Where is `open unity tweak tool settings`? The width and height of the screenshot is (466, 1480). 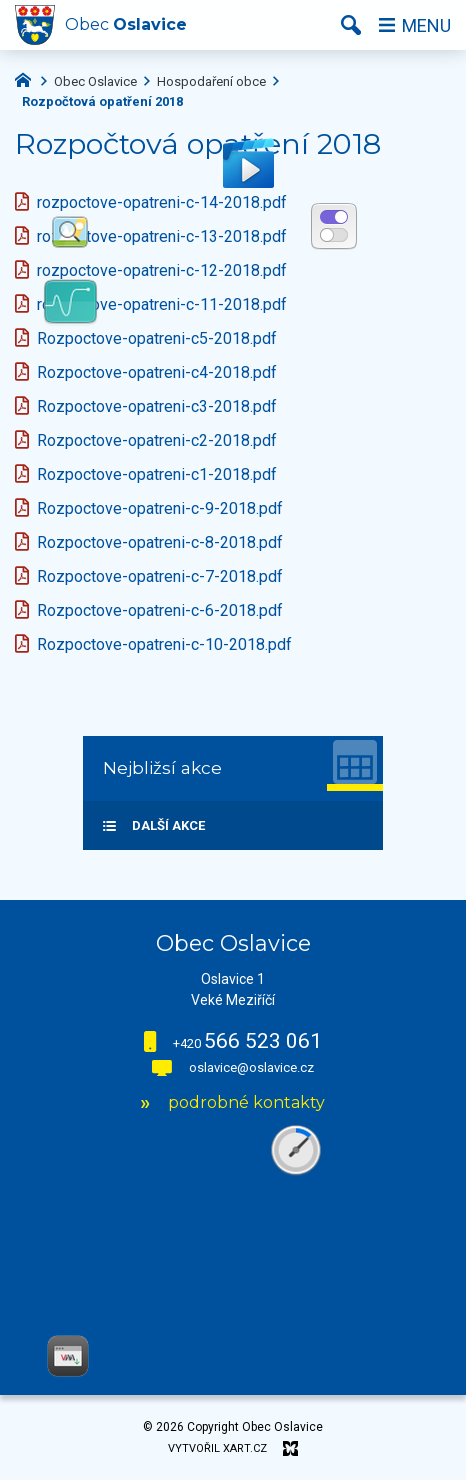
open unity tweak tool settings is located at coordinates (334, 226).